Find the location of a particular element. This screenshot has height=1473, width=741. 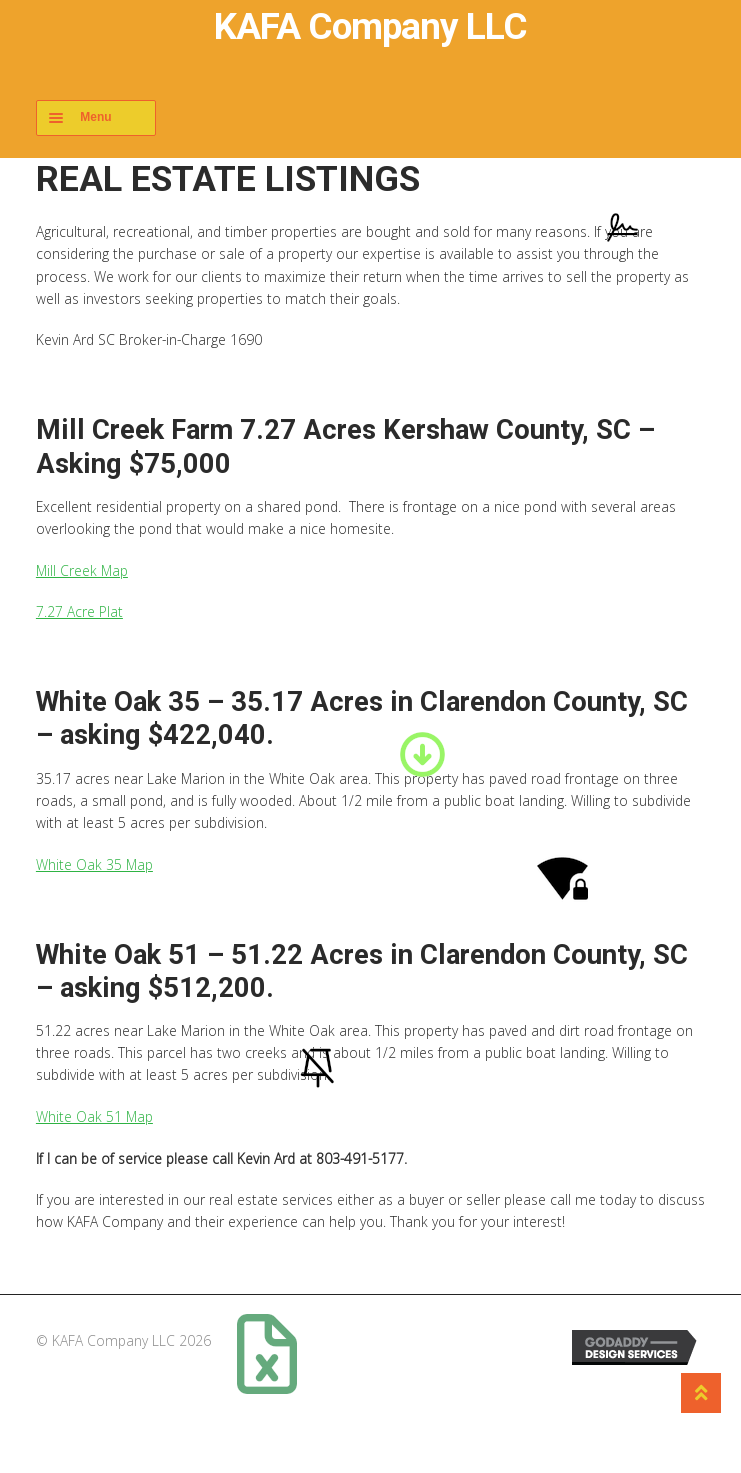

open or view an excel spreadsheet is located at coordinates (267, 1354).